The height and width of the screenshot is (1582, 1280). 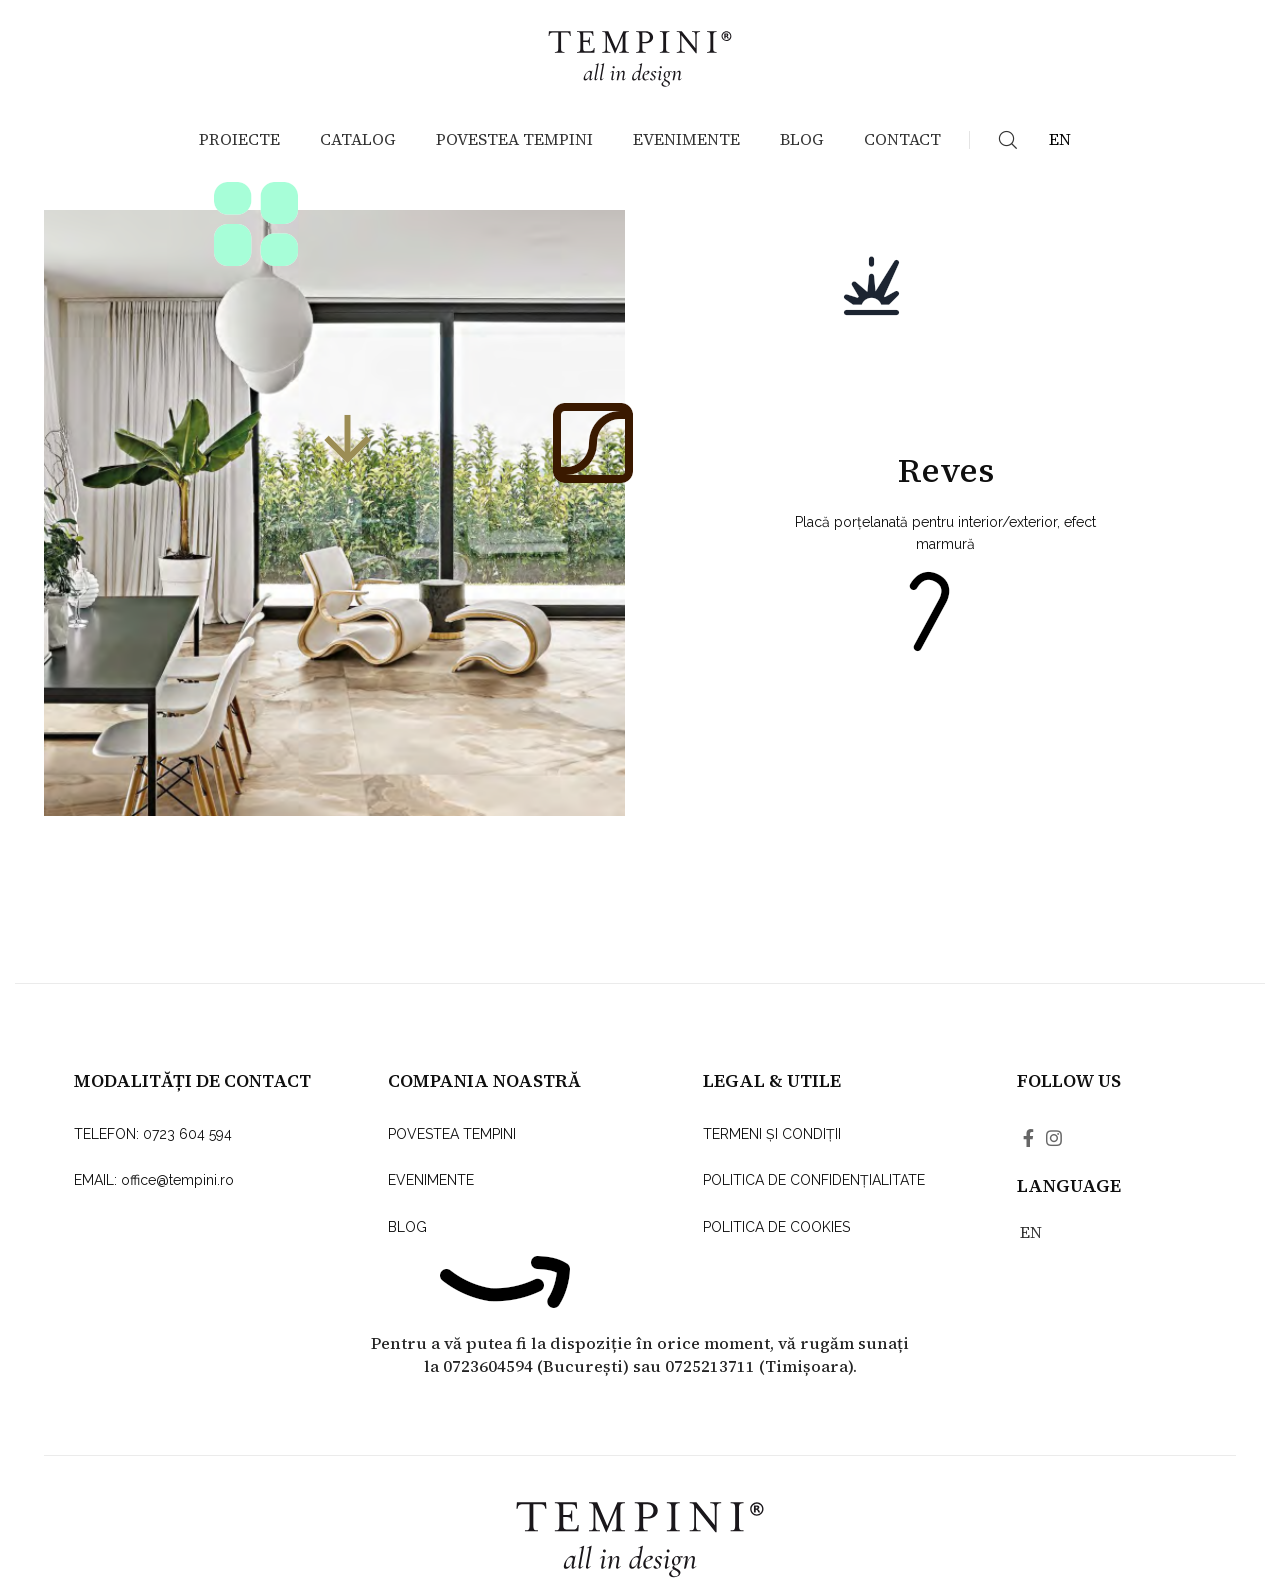 I want to click on visit amazon website or app, so click(x=505, y=1282).